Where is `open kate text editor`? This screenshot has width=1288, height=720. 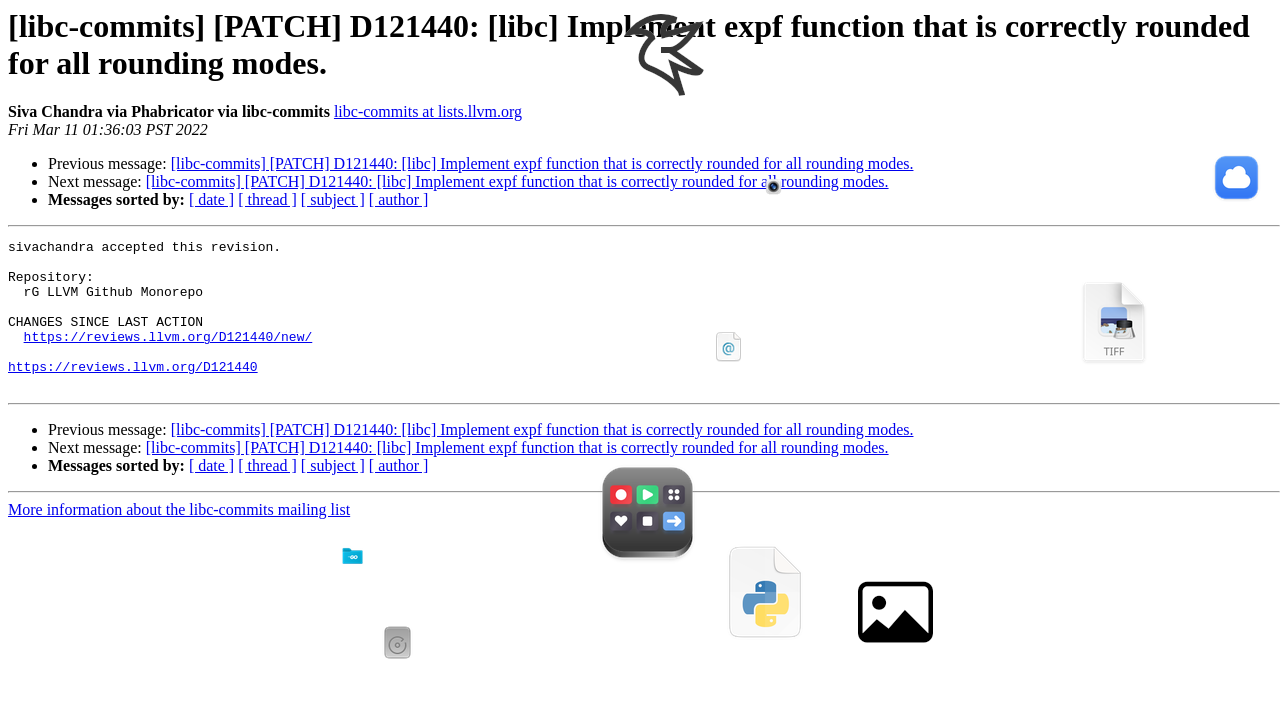 open kate text editor is located at coordinates (667, 53).